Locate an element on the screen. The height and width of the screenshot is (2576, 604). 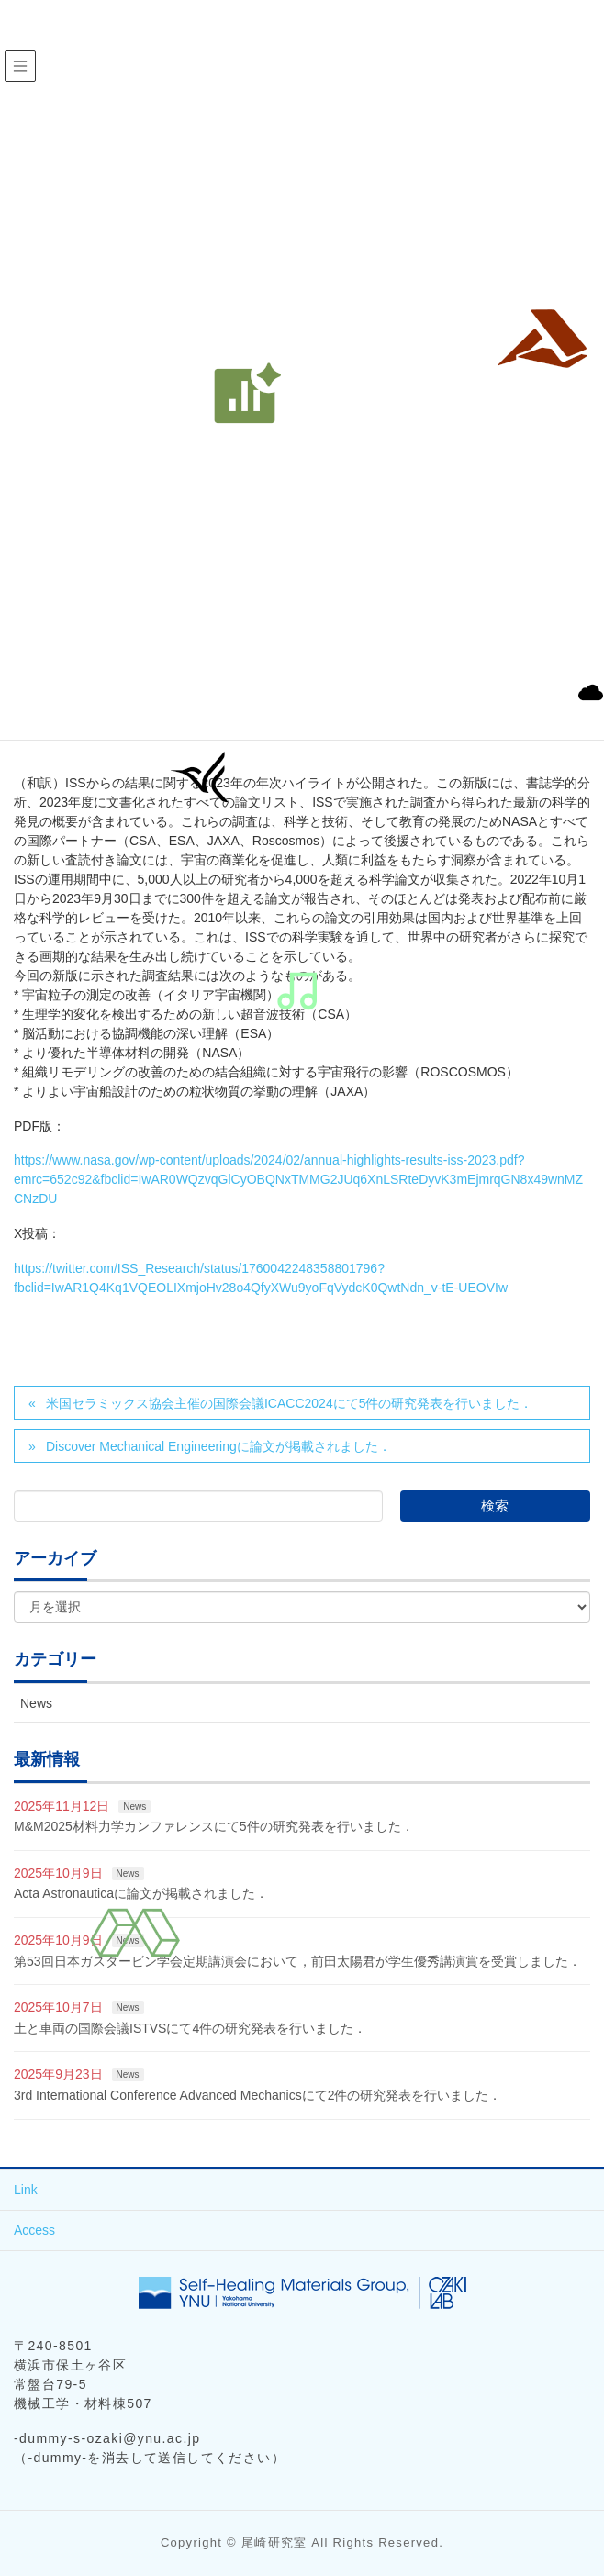
access iCloud storage and settings is located at coordinates (590, 692).